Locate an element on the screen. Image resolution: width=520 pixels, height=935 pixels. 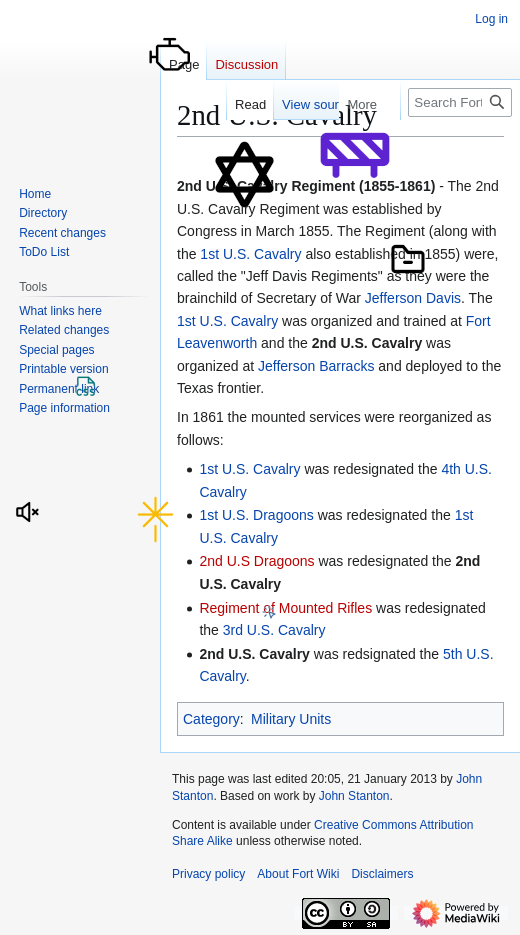
view engine or vehicle diagnostics is located at coordinates (169, 55).